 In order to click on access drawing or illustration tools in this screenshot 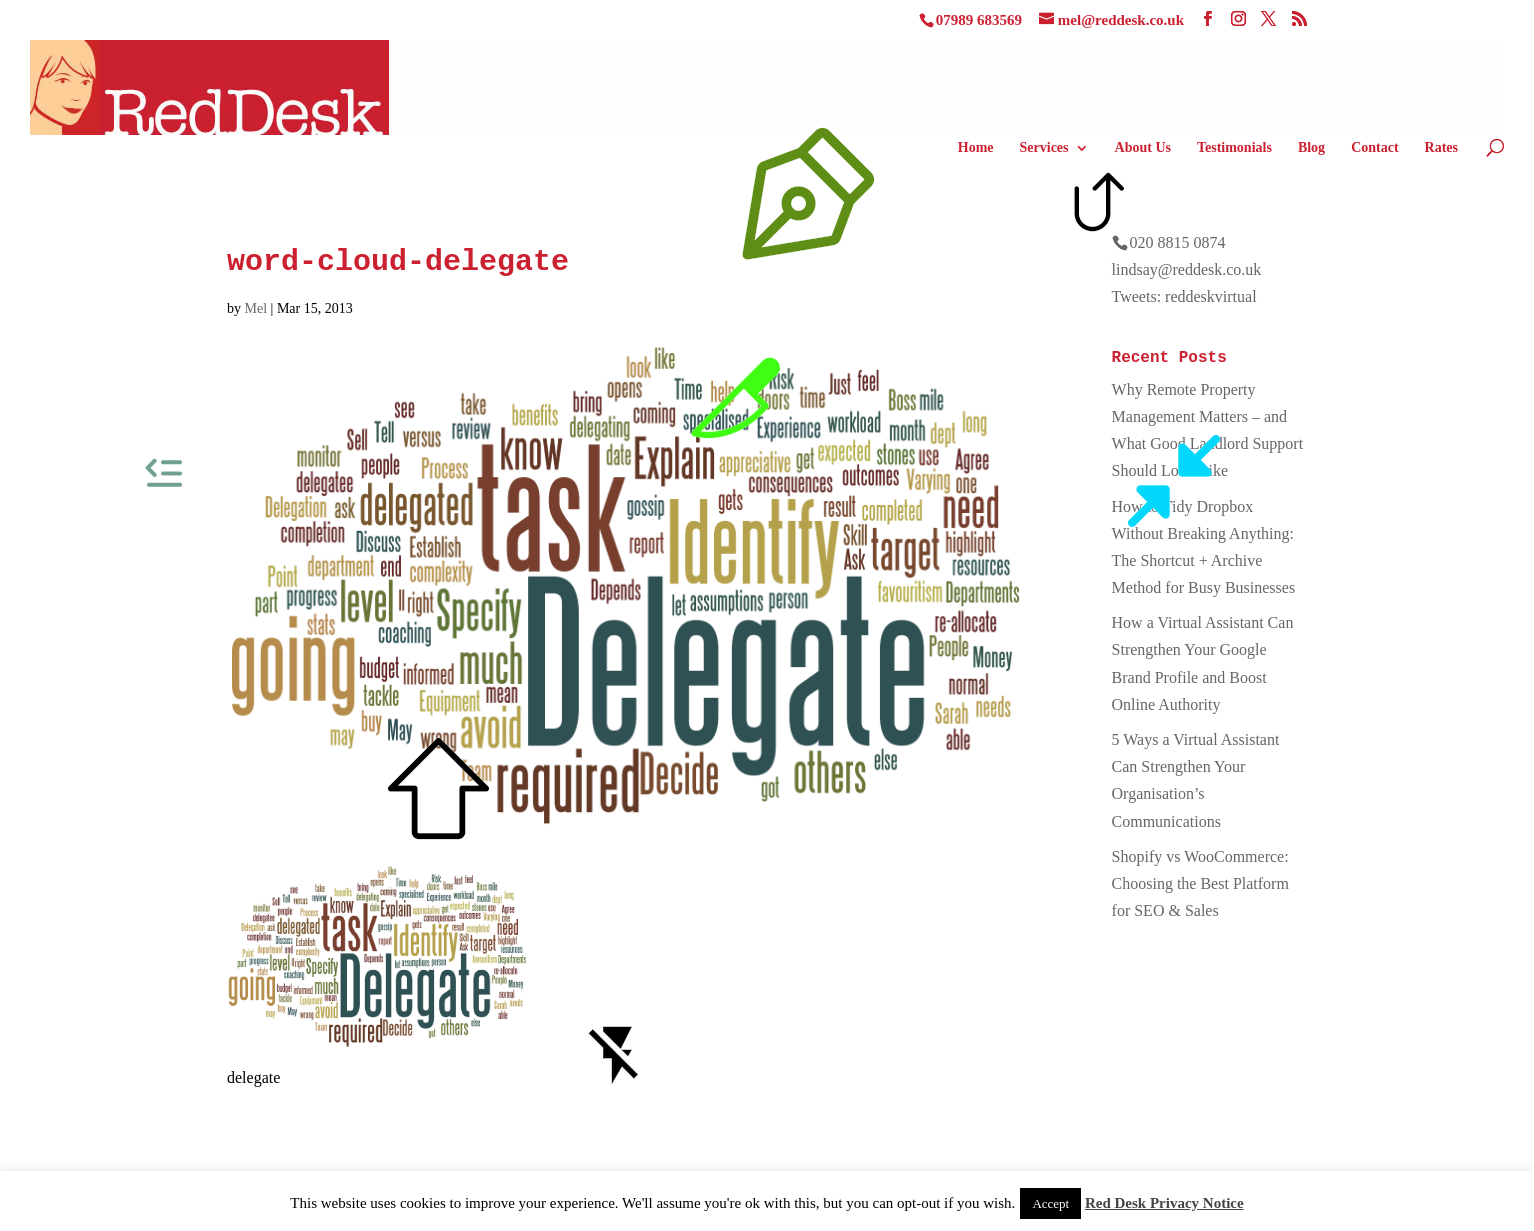, I will do `click(801, 201)`.